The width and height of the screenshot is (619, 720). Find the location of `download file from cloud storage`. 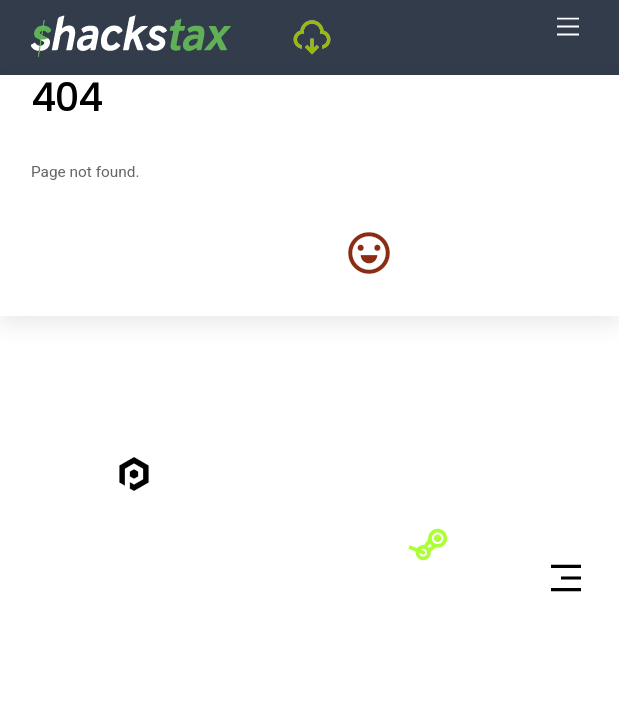

download file from cloud storage is located at coordinates (312, 37).